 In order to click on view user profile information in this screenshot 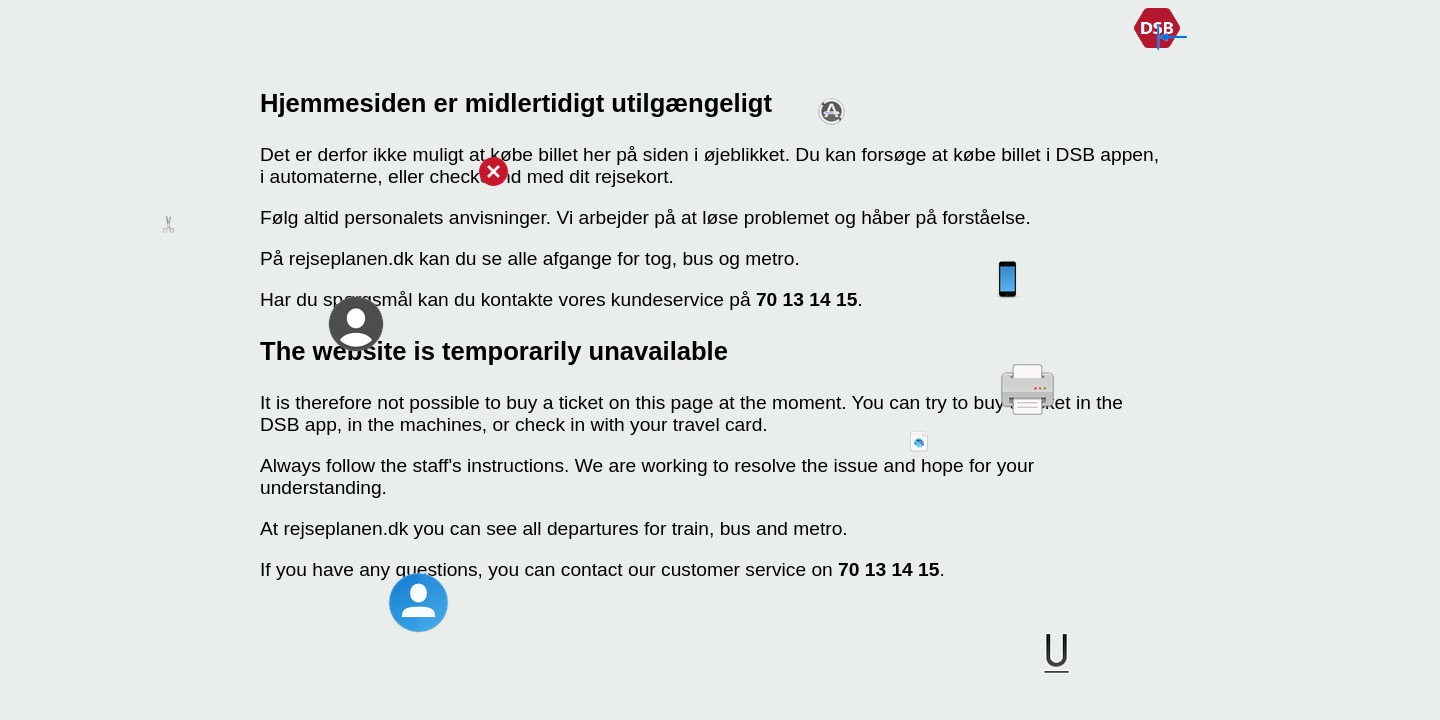, I will do `click(418, 602)`.